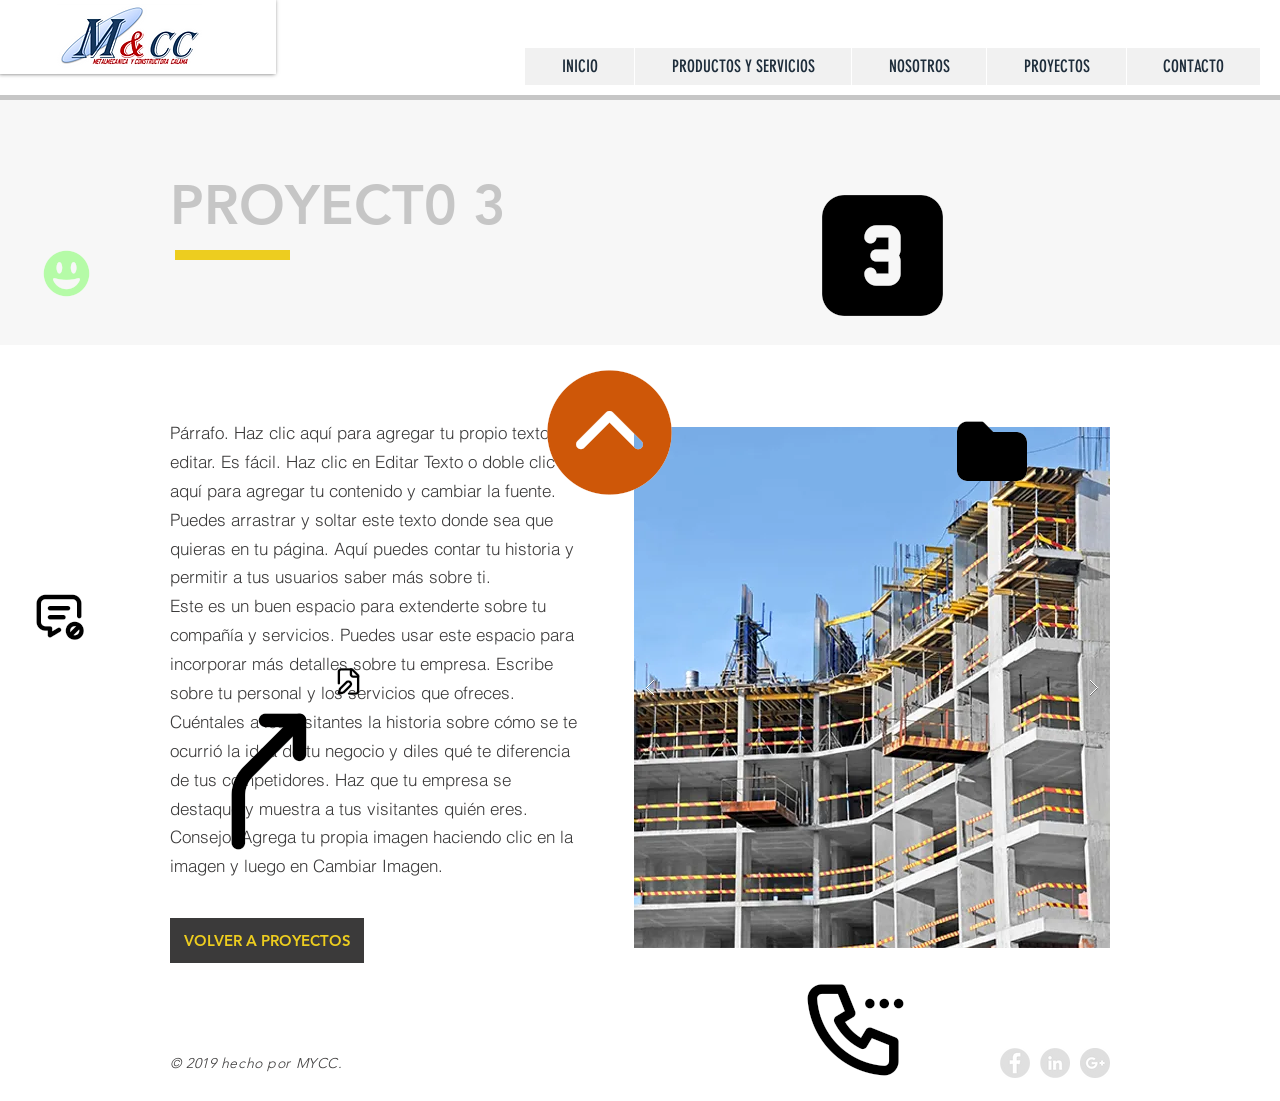  Describe the element at coordinates (992, 453) in the screenshot. I see `open file folder` at that location.